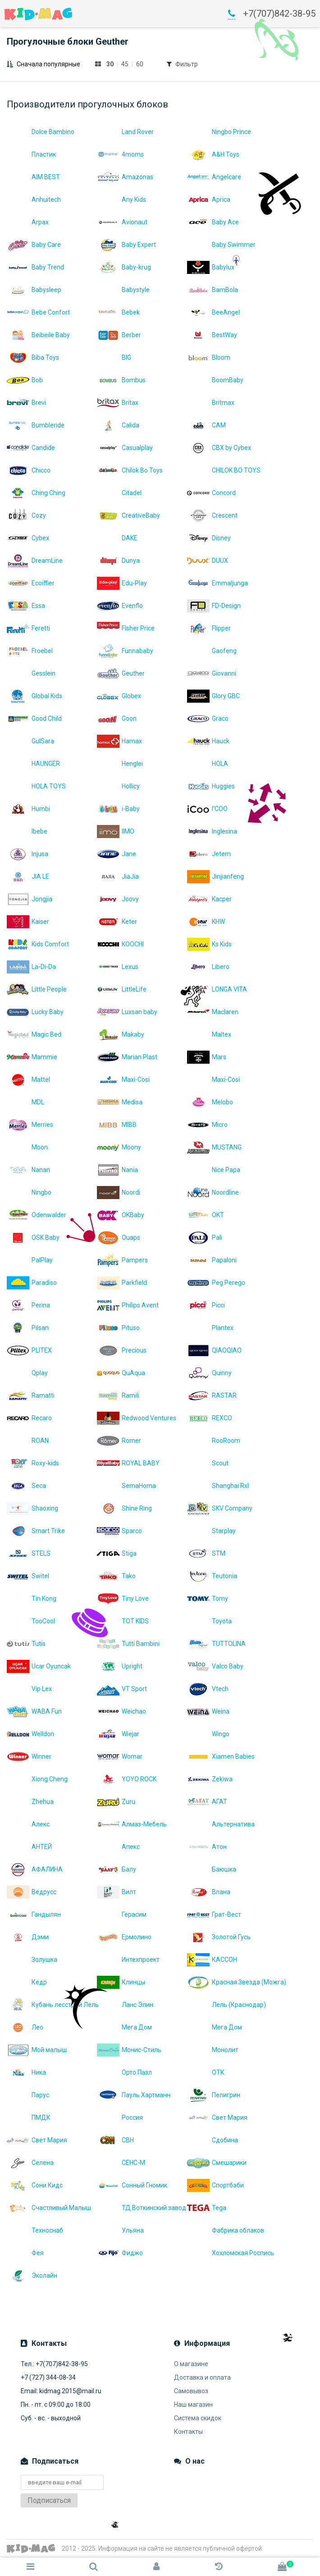 This screenshot has width=320, height=2576. Describe the element at coordinates (287, 2337) in the screenshot. I see `ghost character or enemy in a game interface` at that location.